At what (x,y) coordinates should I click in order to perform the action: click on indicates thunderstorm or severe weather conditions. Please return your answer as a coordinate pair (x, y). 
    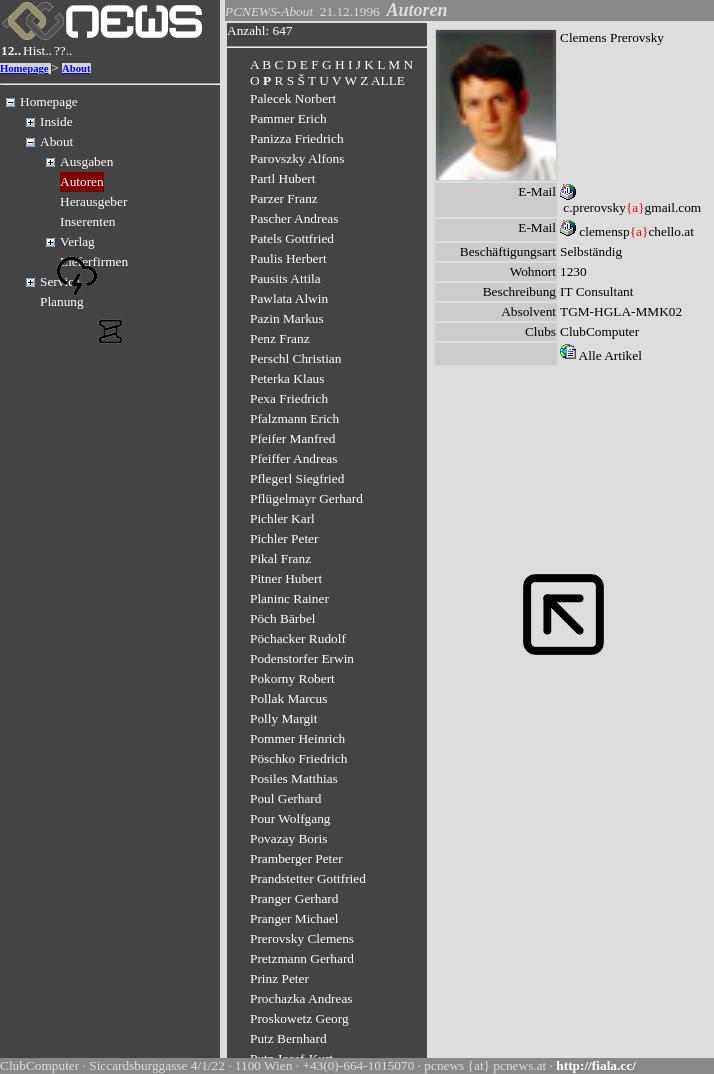
    Looking at the image, I should click on (77, 275).